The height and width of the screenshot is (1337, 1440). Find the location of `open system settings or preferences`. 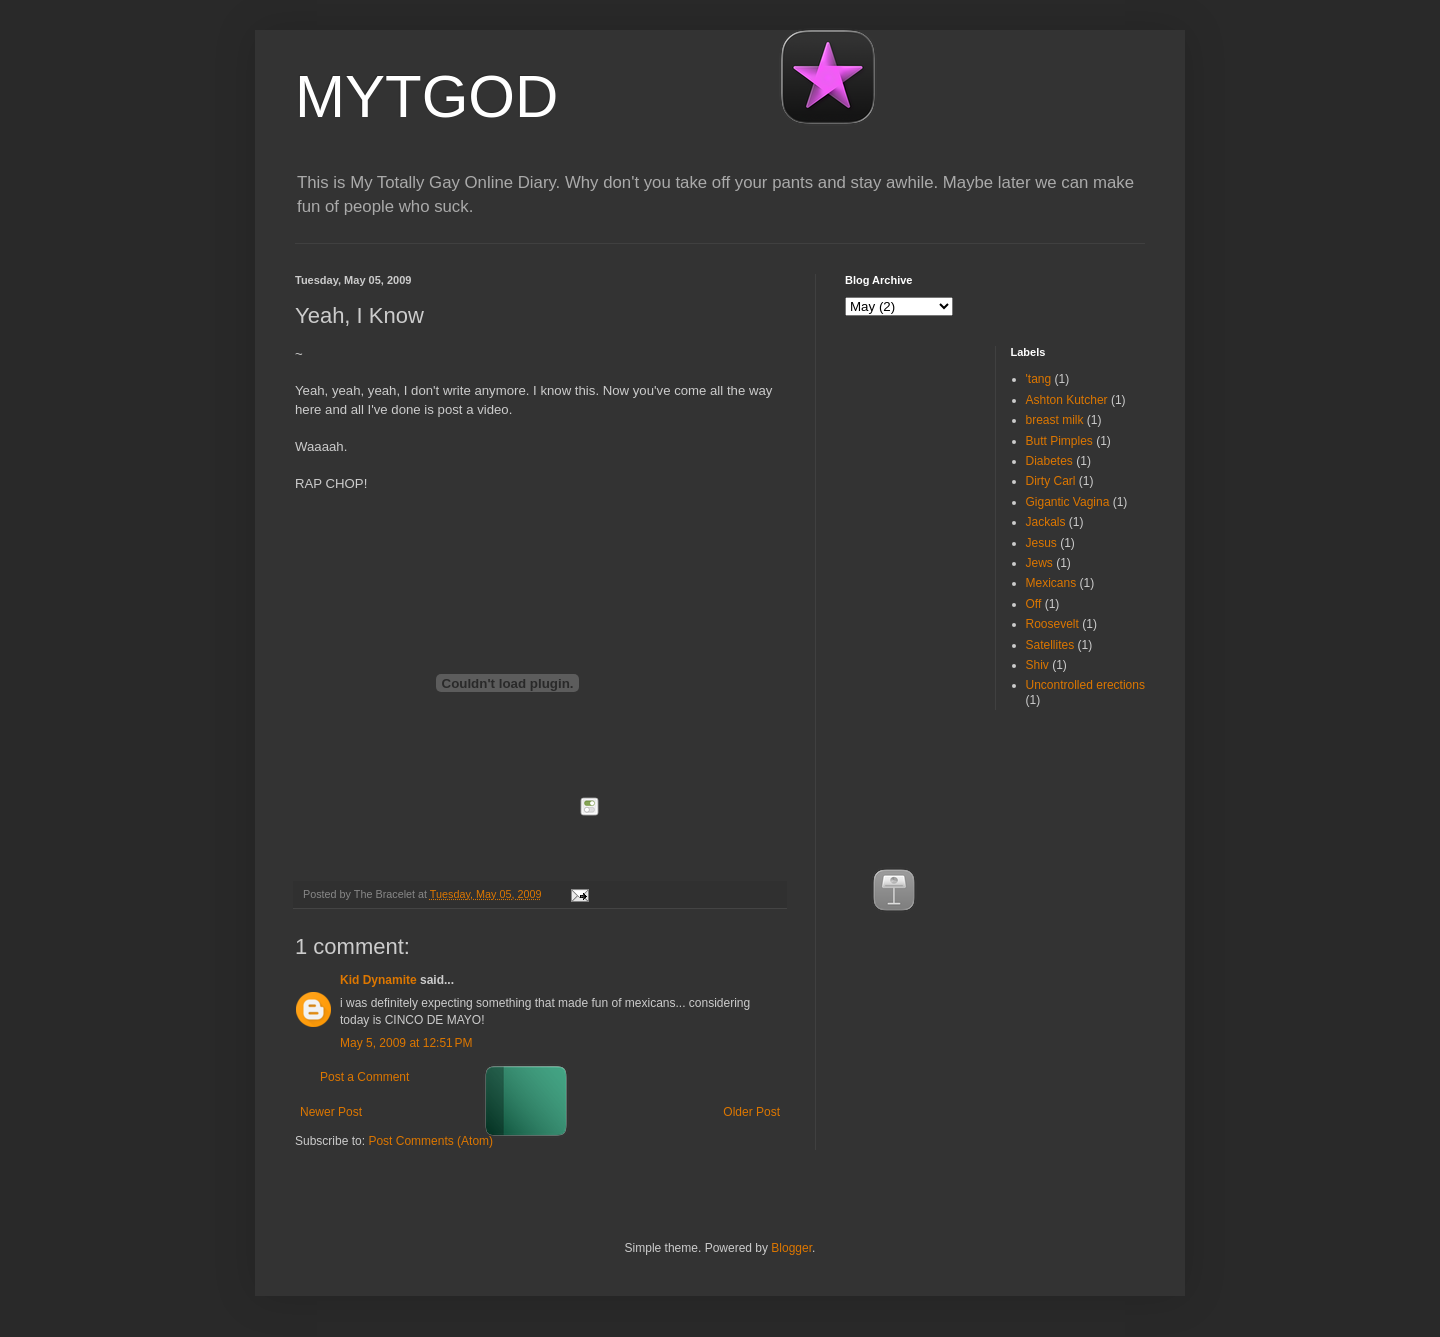

open system settings or preferences is located at coordinates (589, 806).